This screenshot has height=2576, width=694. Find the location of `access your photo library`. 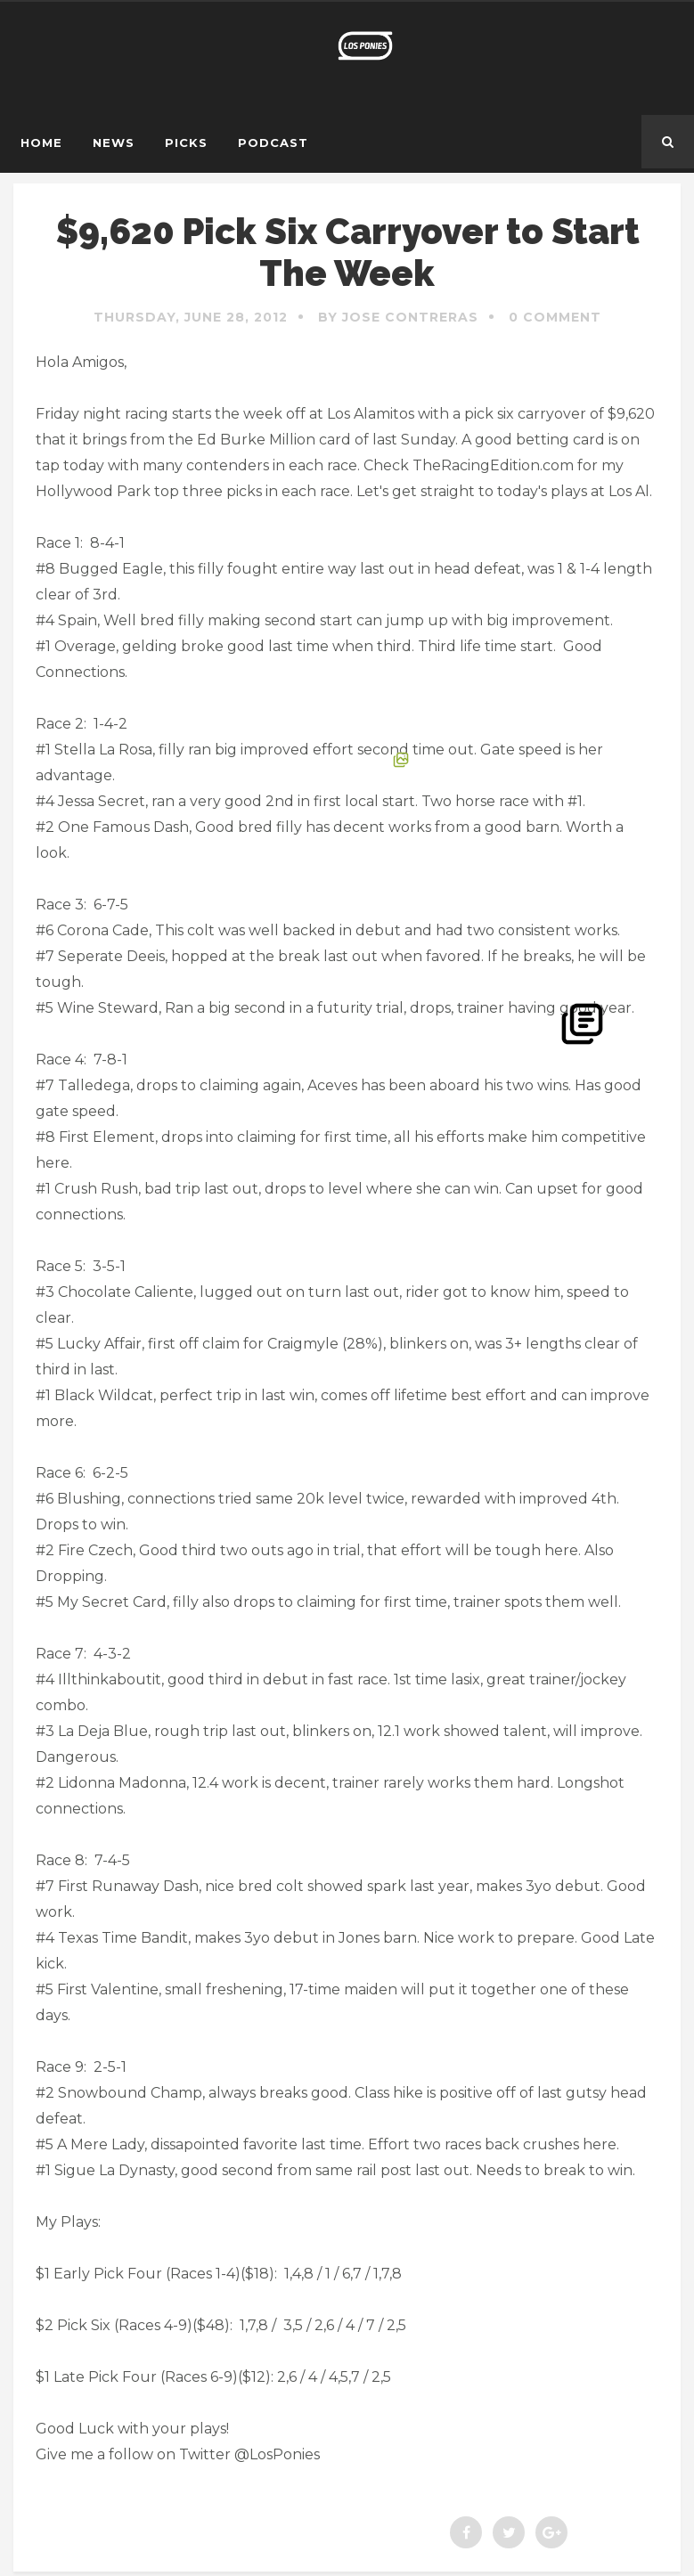

access your photo library is located at coordinates (401, 760).